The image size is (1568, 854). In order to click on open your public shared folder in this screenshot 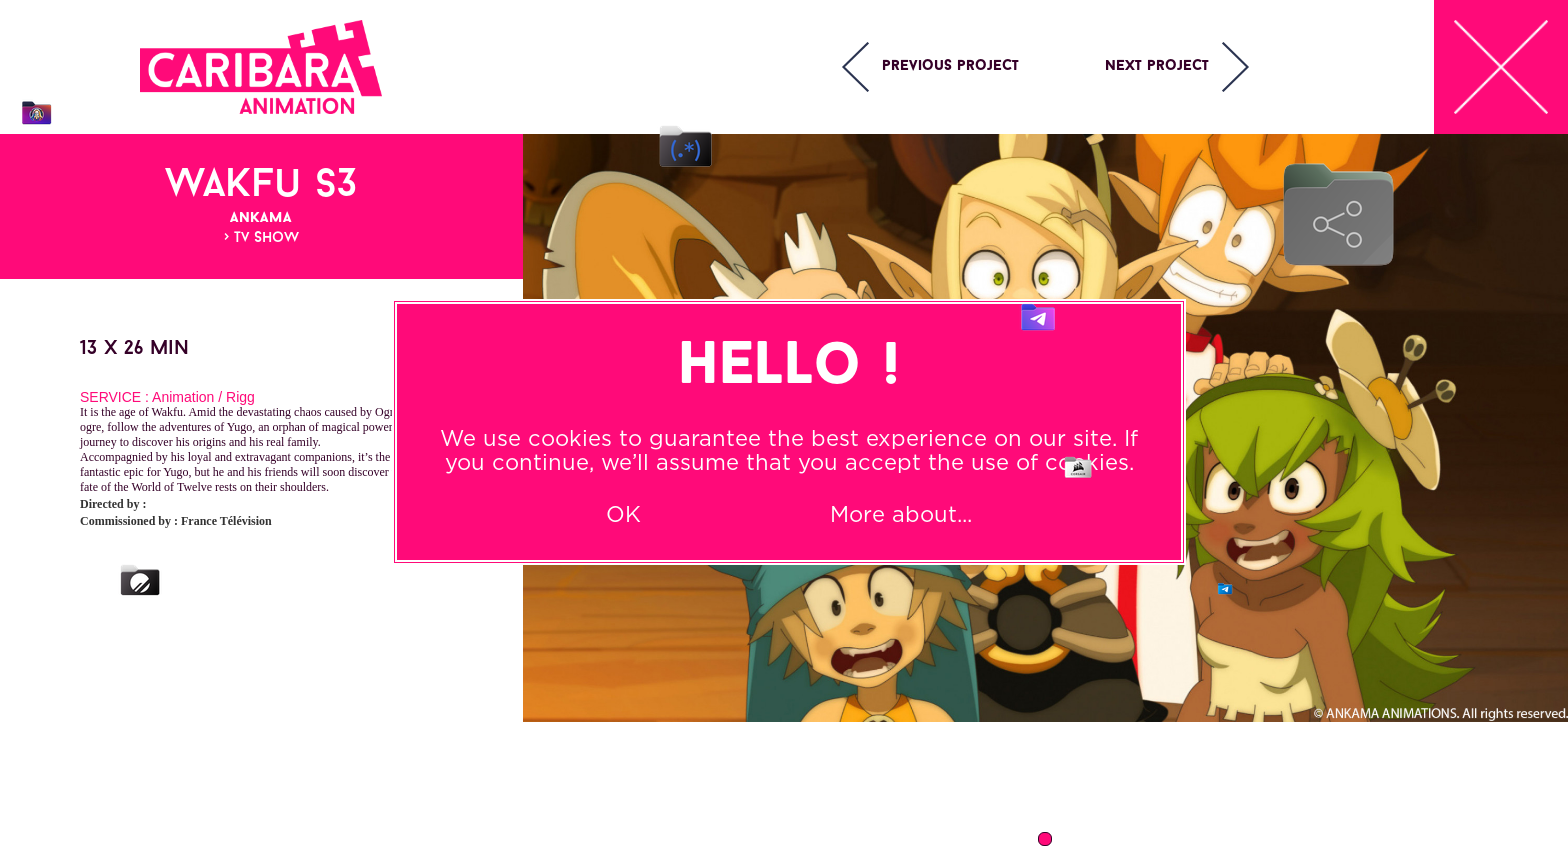, I will do `click(1338, 214)`.